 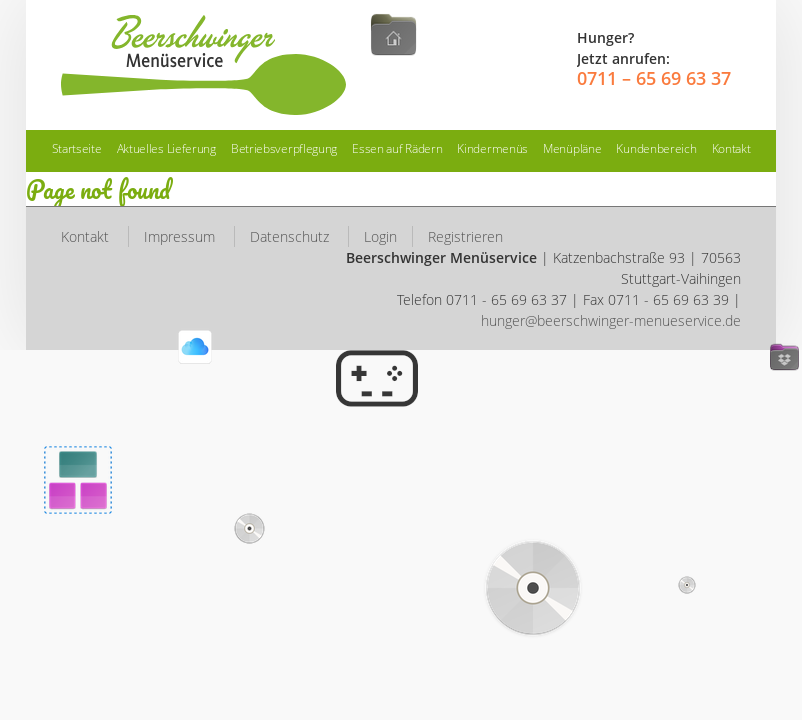 I want to click on open your Dropbox folder, so click(x=784, y=356).